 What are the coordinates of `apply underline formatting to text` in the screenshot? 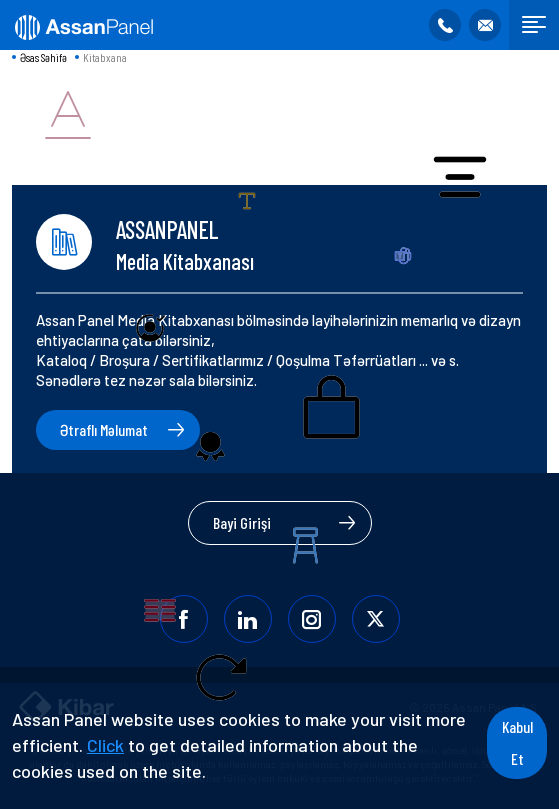 It's located at (68, 116).